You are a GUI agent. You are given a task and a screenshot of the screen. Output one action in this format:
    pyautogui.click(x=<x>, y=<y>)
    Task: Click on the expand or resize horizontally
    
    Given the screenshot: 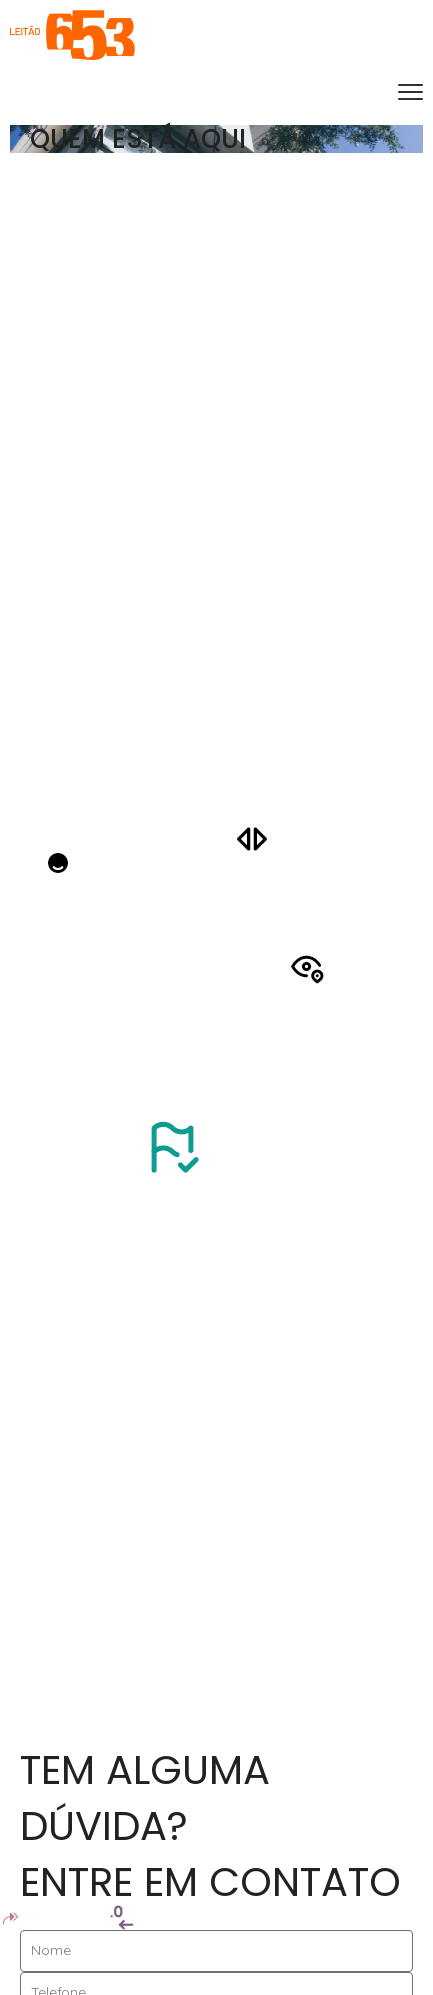 What is the action you would take?
    pyautogui.click(x=252, y=839)
    